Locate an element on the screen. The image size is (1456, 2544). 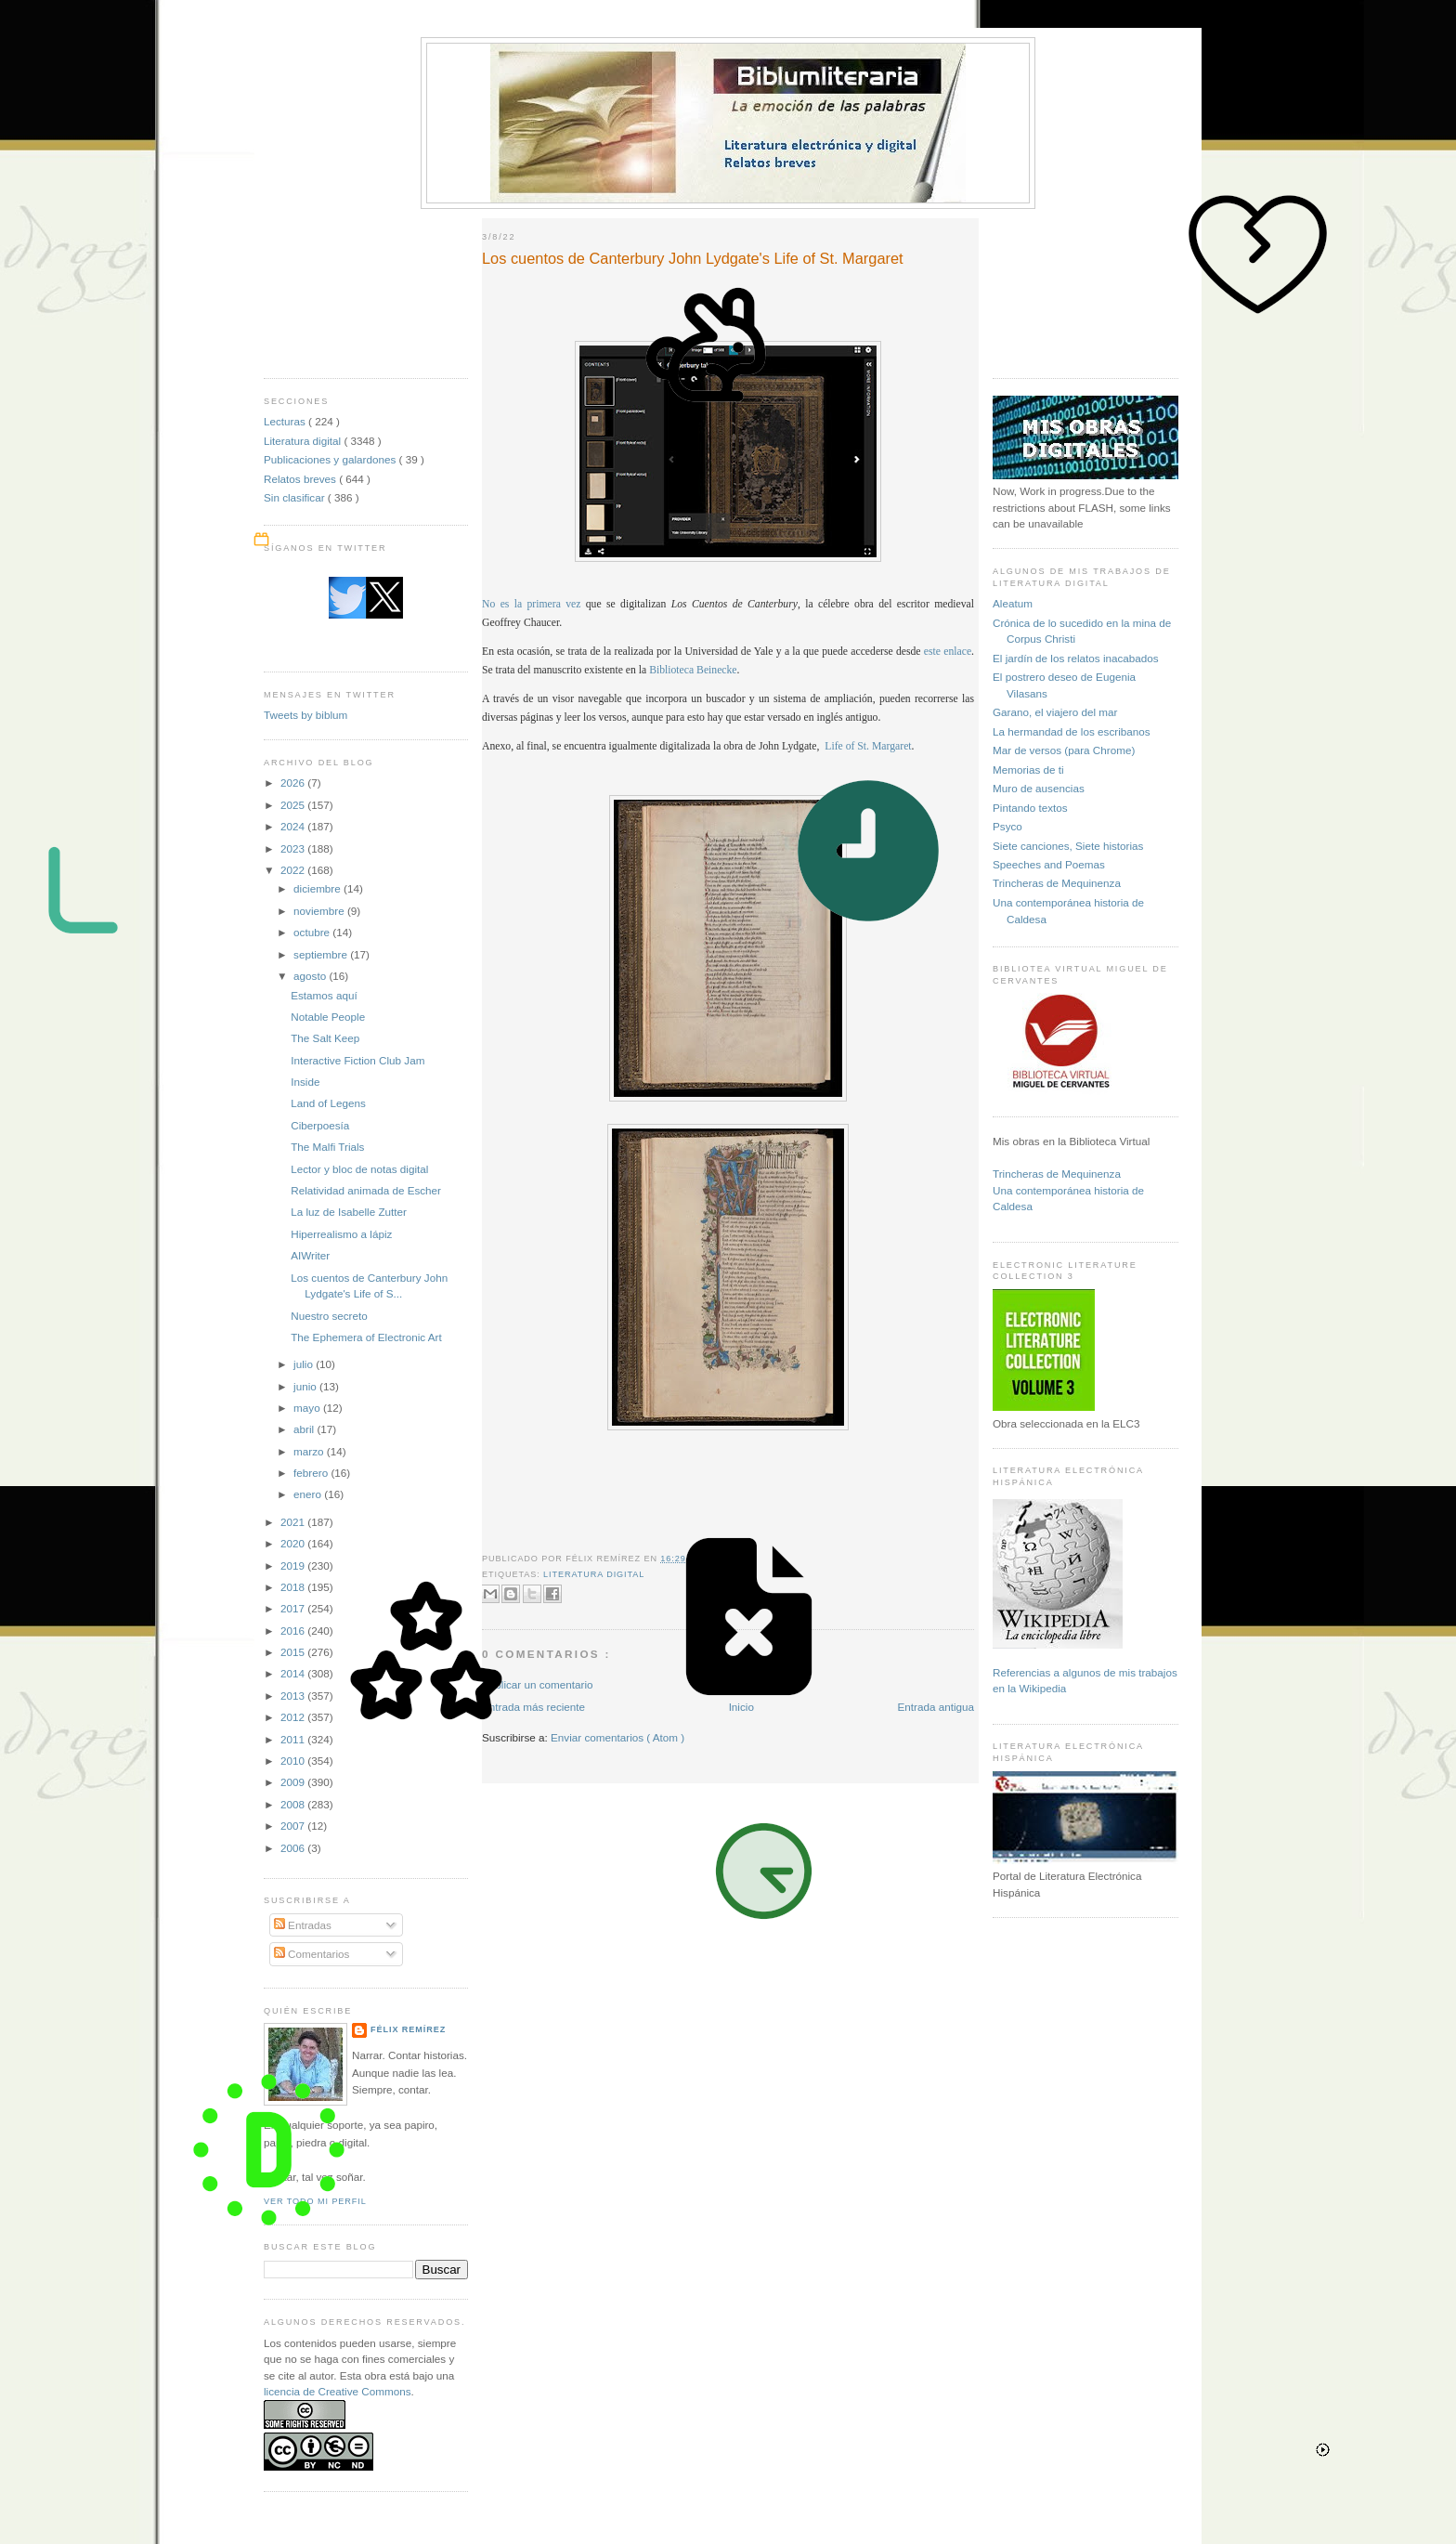
remove from favorites is located at coordinates (1257, 249).